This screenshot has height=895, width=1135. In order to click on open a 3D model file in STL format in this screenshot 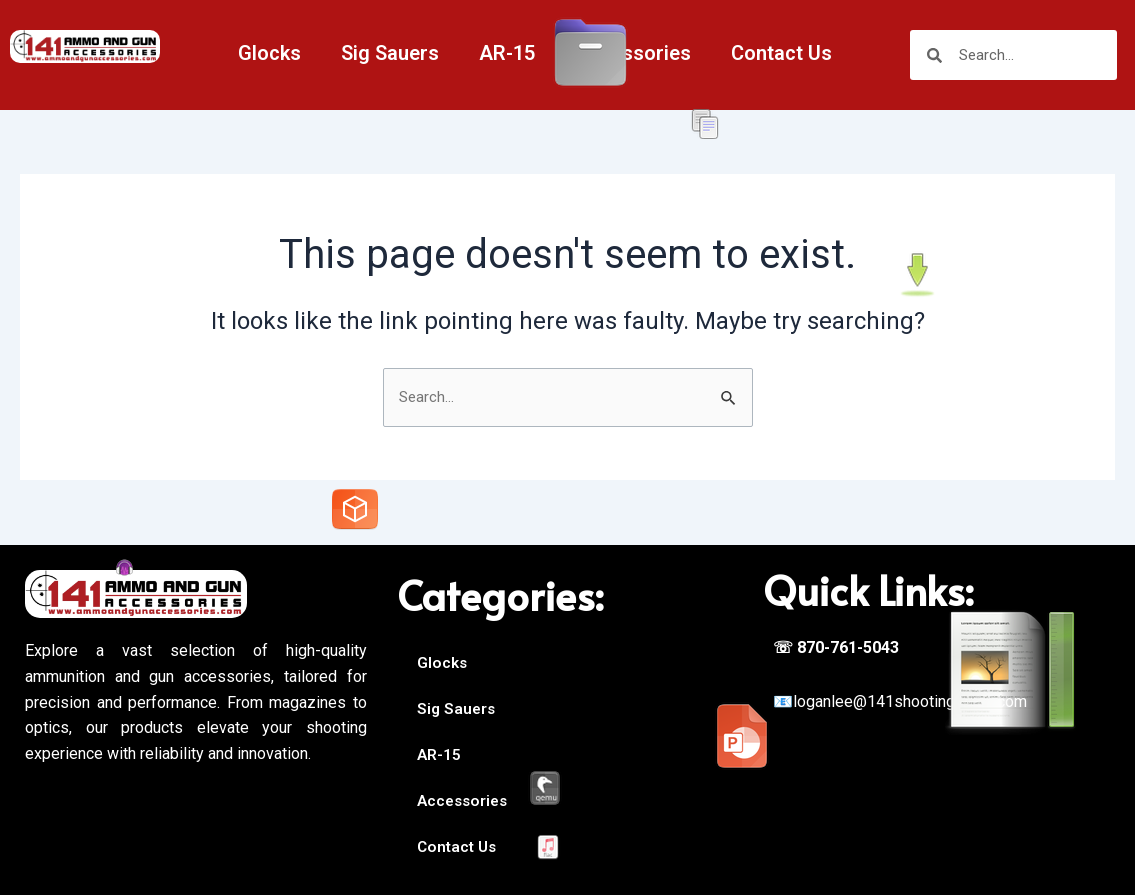, I will do `click(355, 508)`.